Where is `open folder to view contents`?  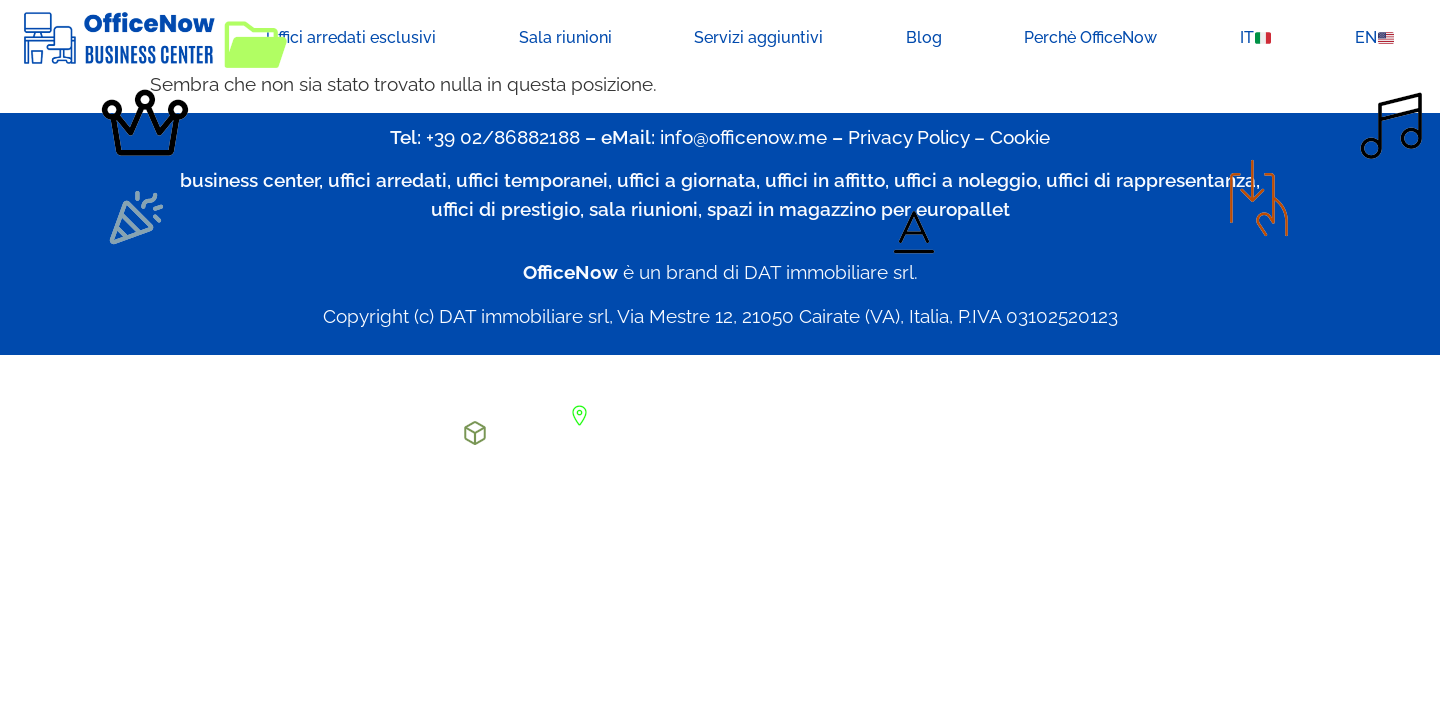 open folder to view contents is located at coordinates (253, 43).